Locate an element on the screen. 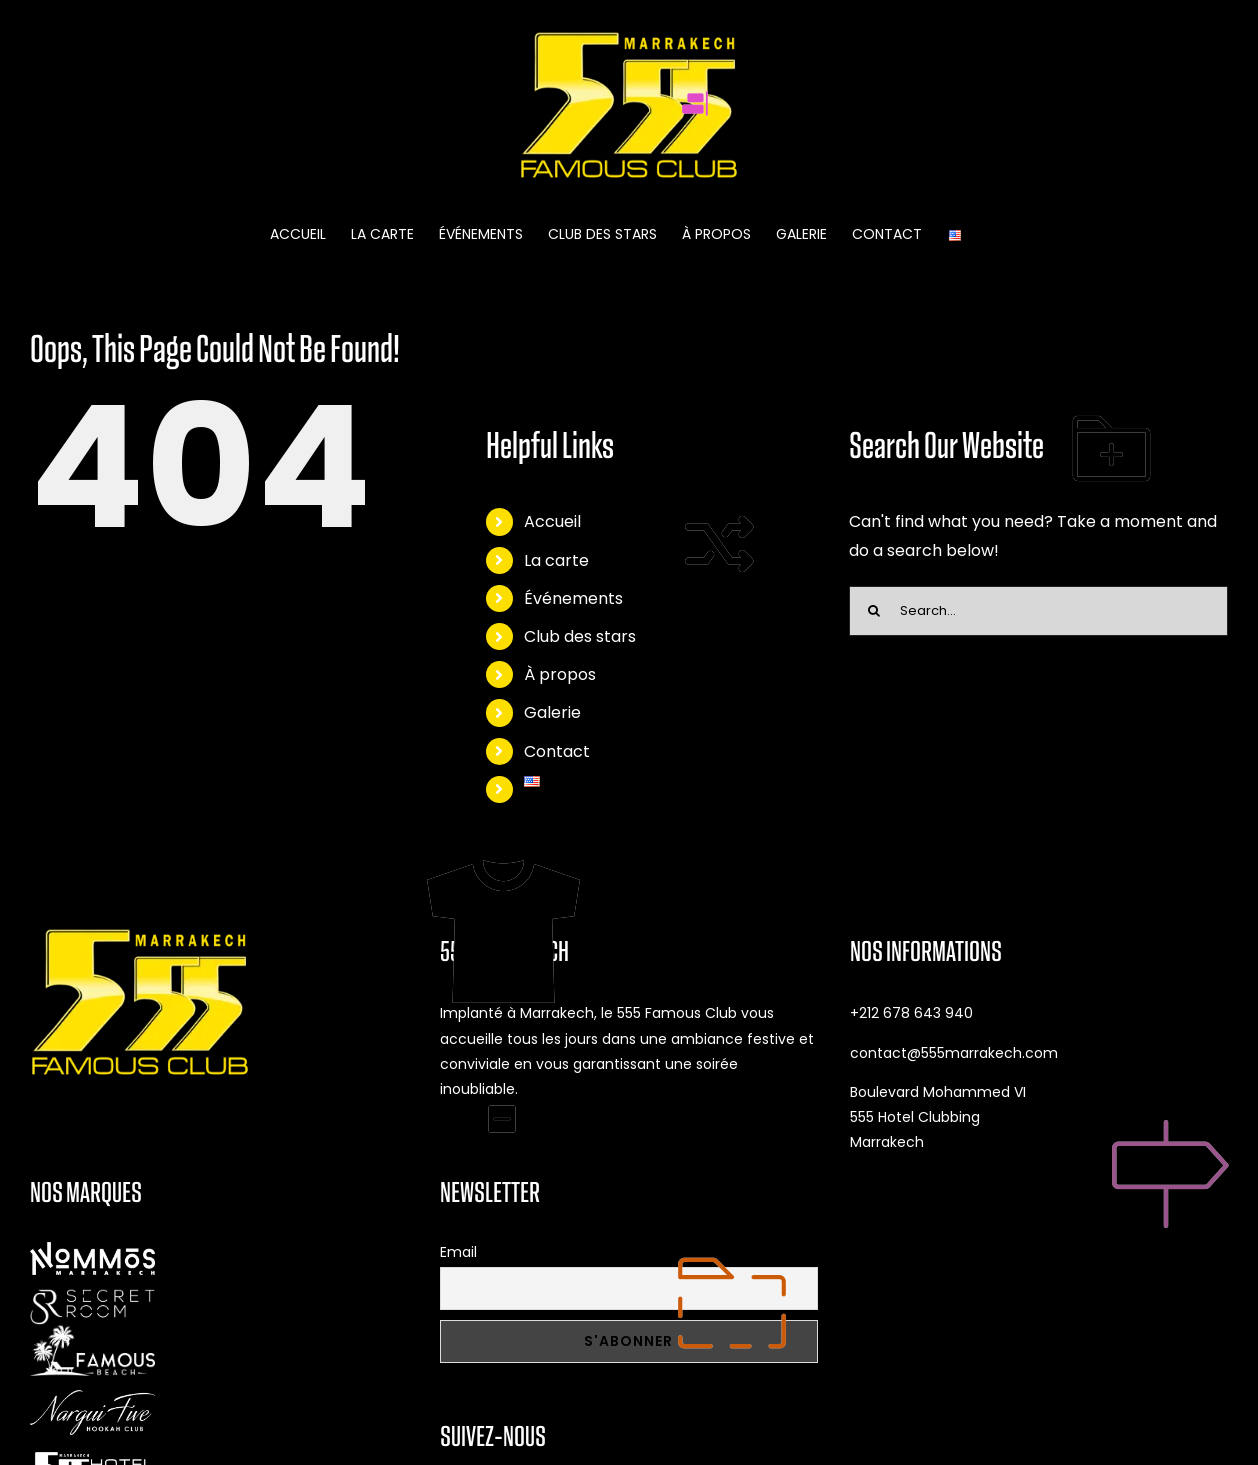 The width and height of the screenshot is (1258, 1465). align content to the right is located at coordinates (695, 103).